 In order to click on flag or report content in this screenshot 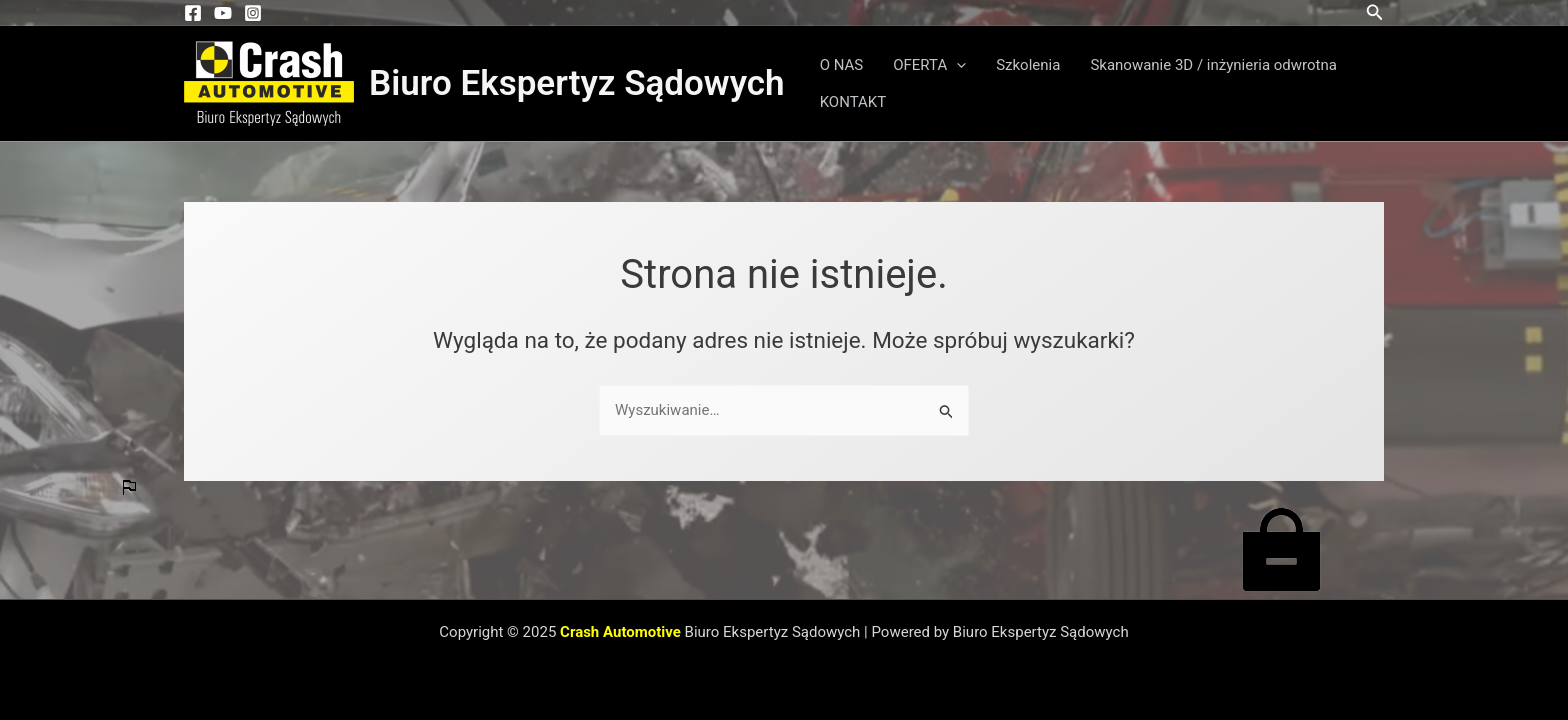, I will do `click(129, 487)`.